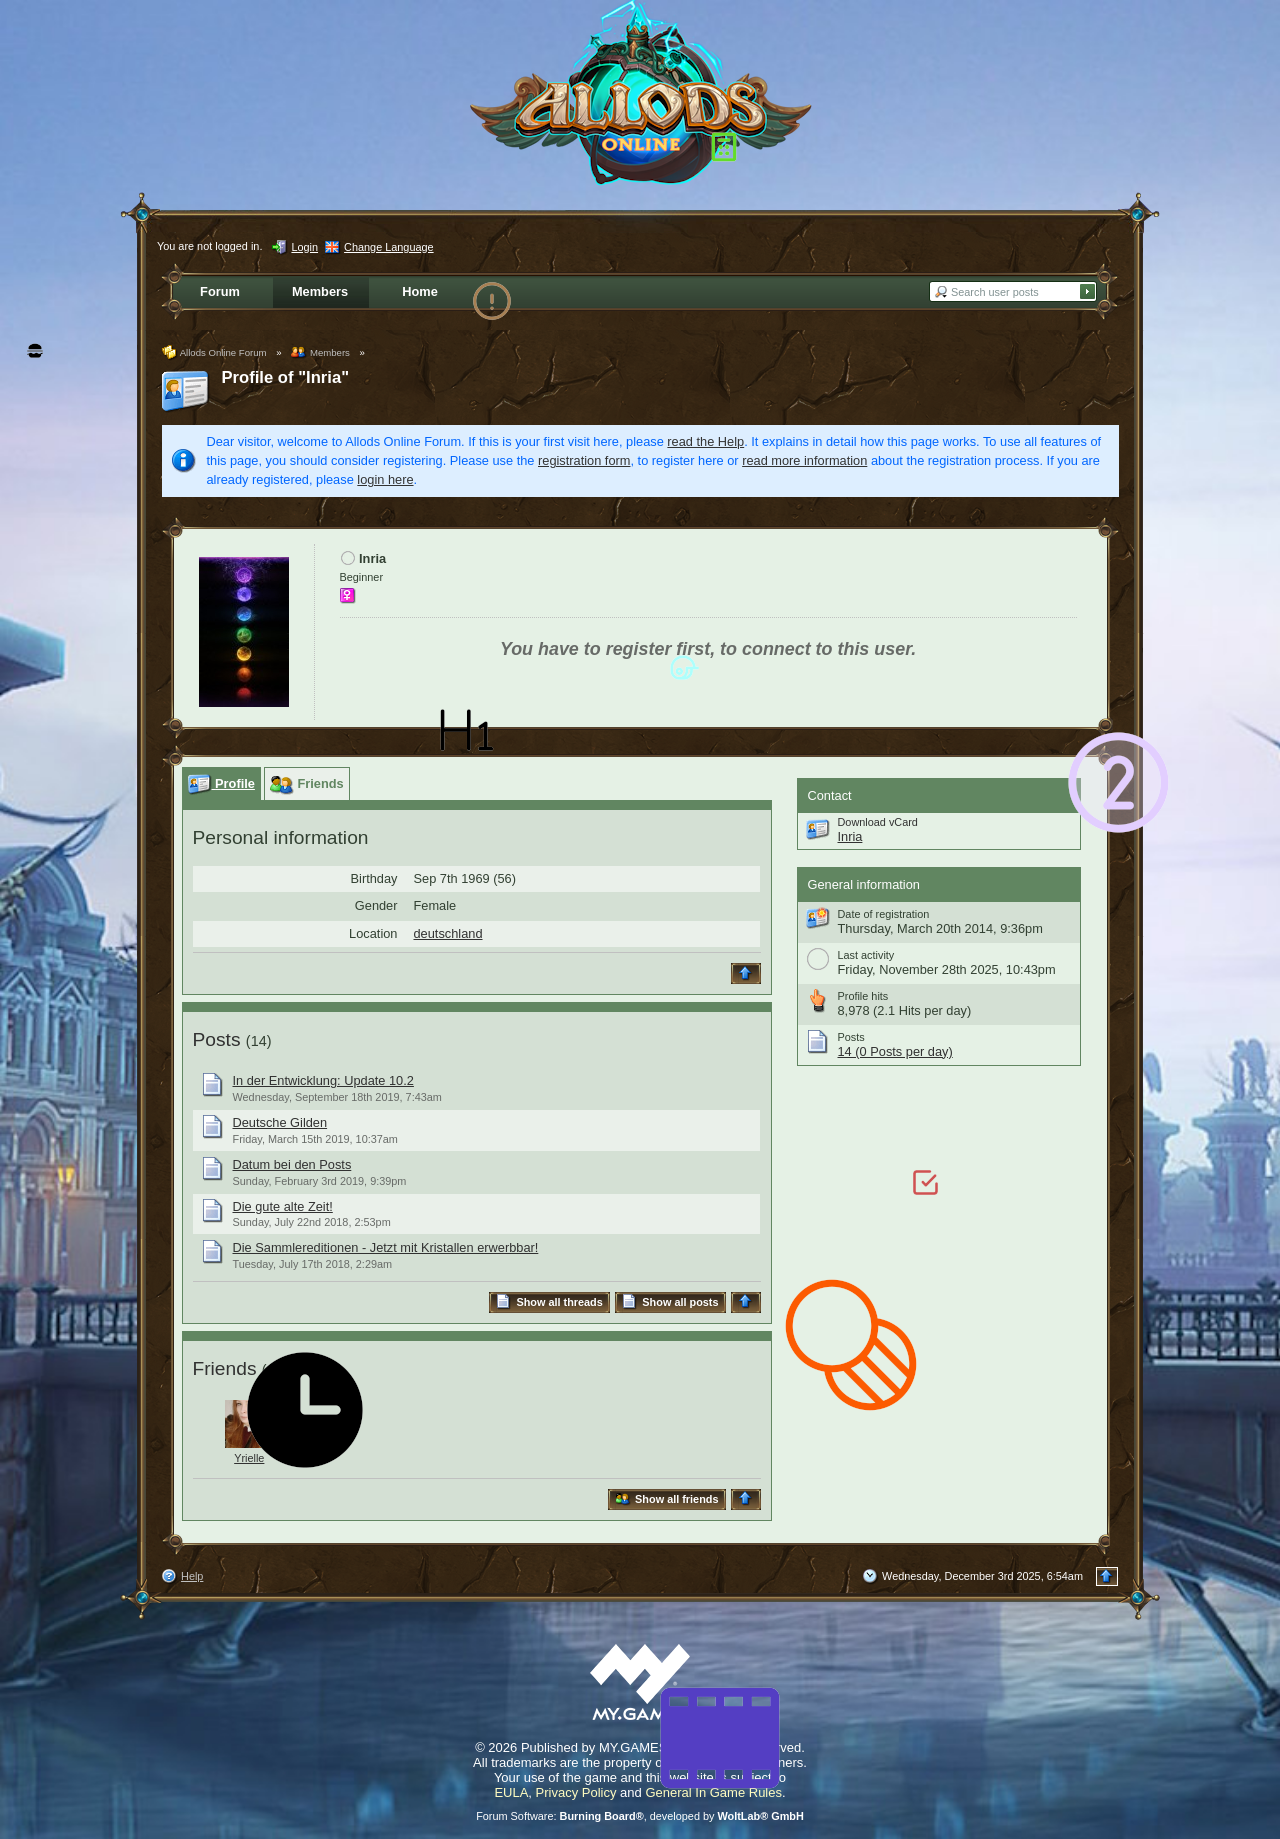 The image size is (1280, 1839). Describe the element at coordinates (305, 1410) in the screenshot. I see `view current time` at that location.